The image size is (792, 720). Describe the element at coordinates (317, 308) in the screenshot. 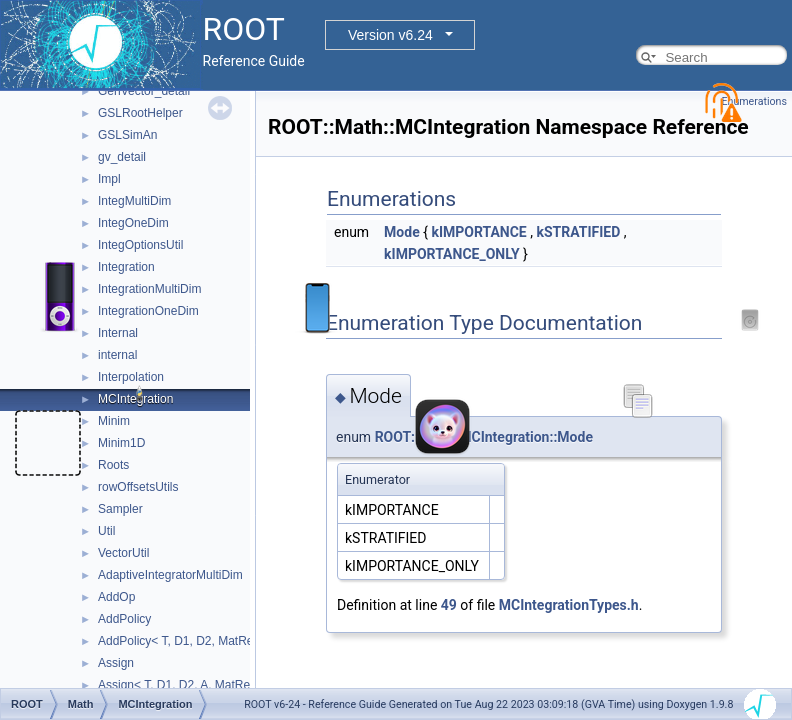

I see `iPhone 11 Pro device icon` at that location.